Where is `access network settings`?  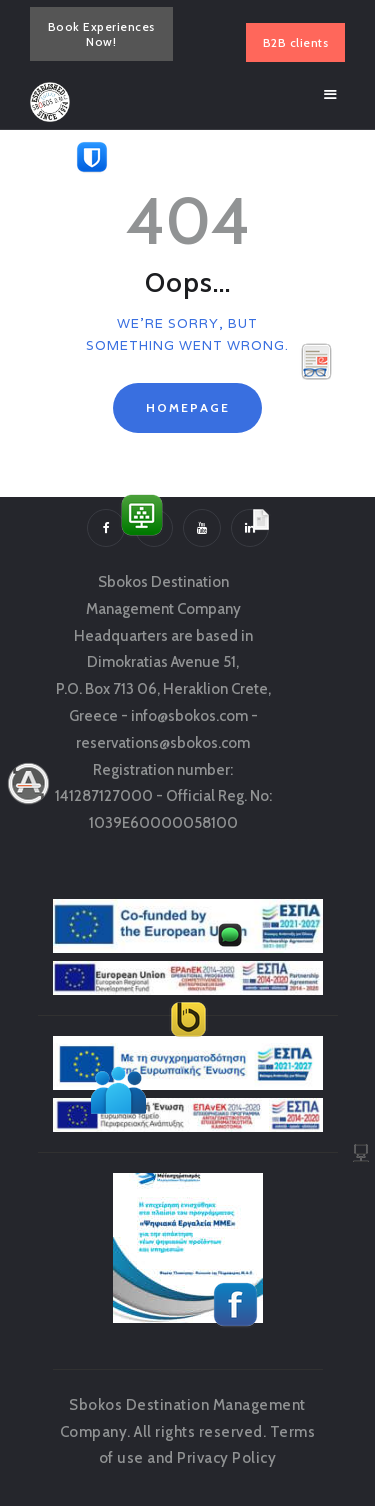
access network settings is located at coordinates (361, 1153).